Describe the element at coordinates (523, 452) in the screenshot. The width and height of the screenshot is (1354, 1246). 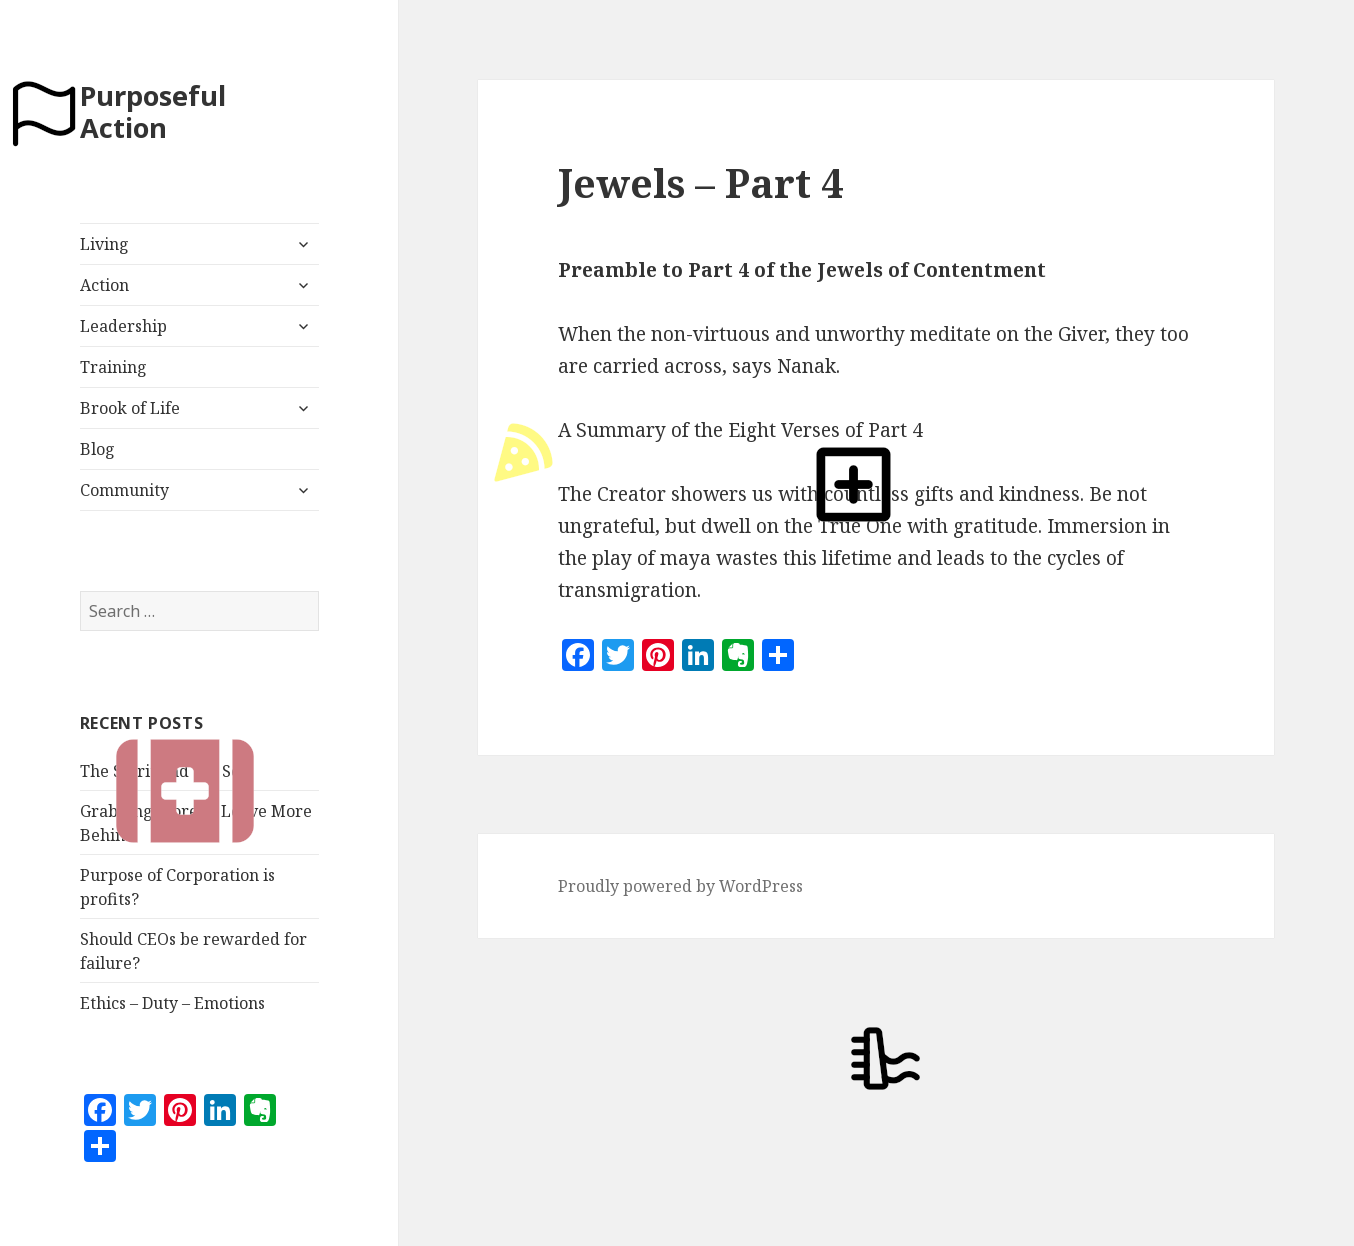
I see `browse food delivery options` at that location.